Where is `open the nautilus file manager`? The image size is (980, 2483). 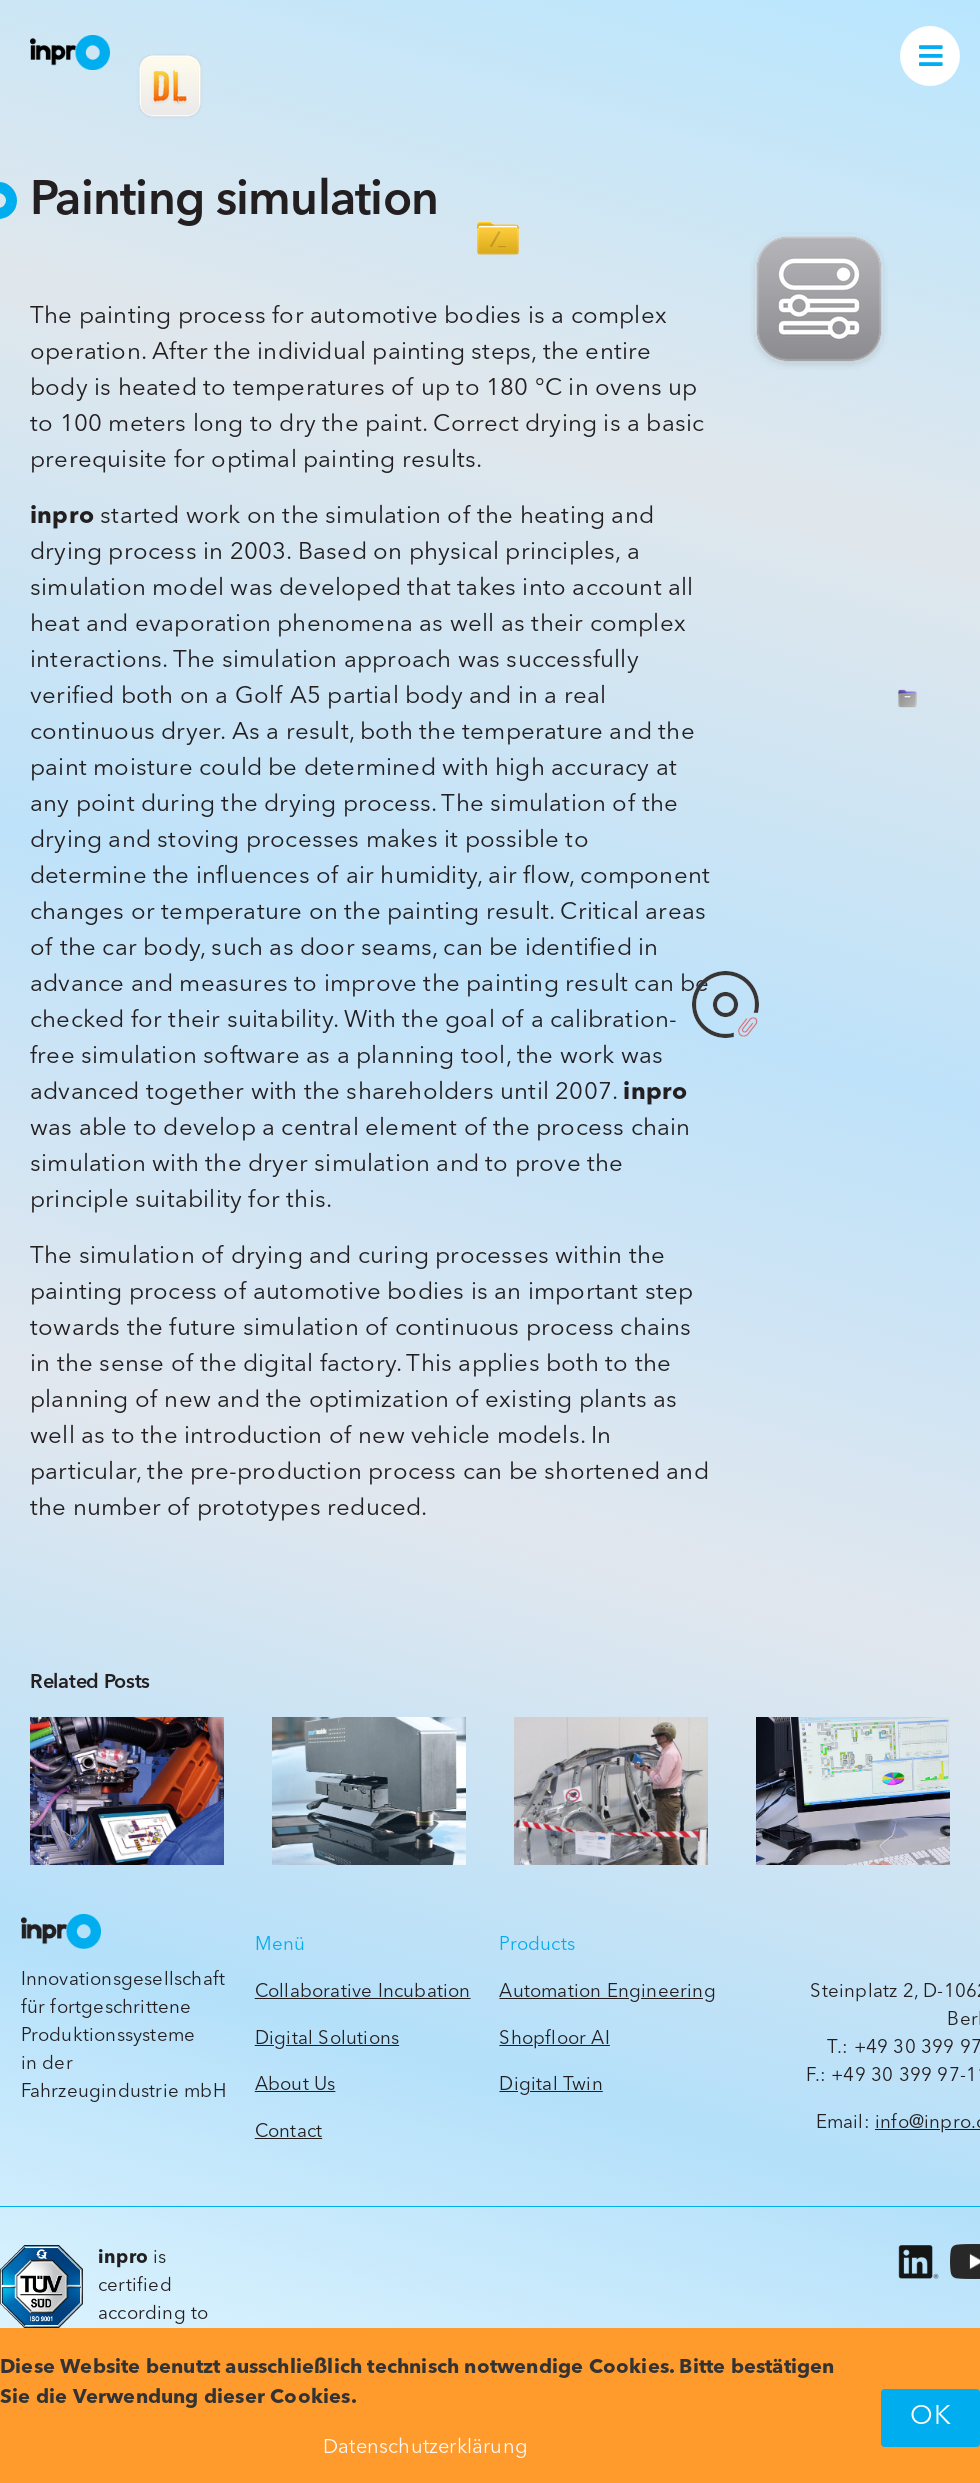 open the nautilus file manager is located at coordinates (907, 698).